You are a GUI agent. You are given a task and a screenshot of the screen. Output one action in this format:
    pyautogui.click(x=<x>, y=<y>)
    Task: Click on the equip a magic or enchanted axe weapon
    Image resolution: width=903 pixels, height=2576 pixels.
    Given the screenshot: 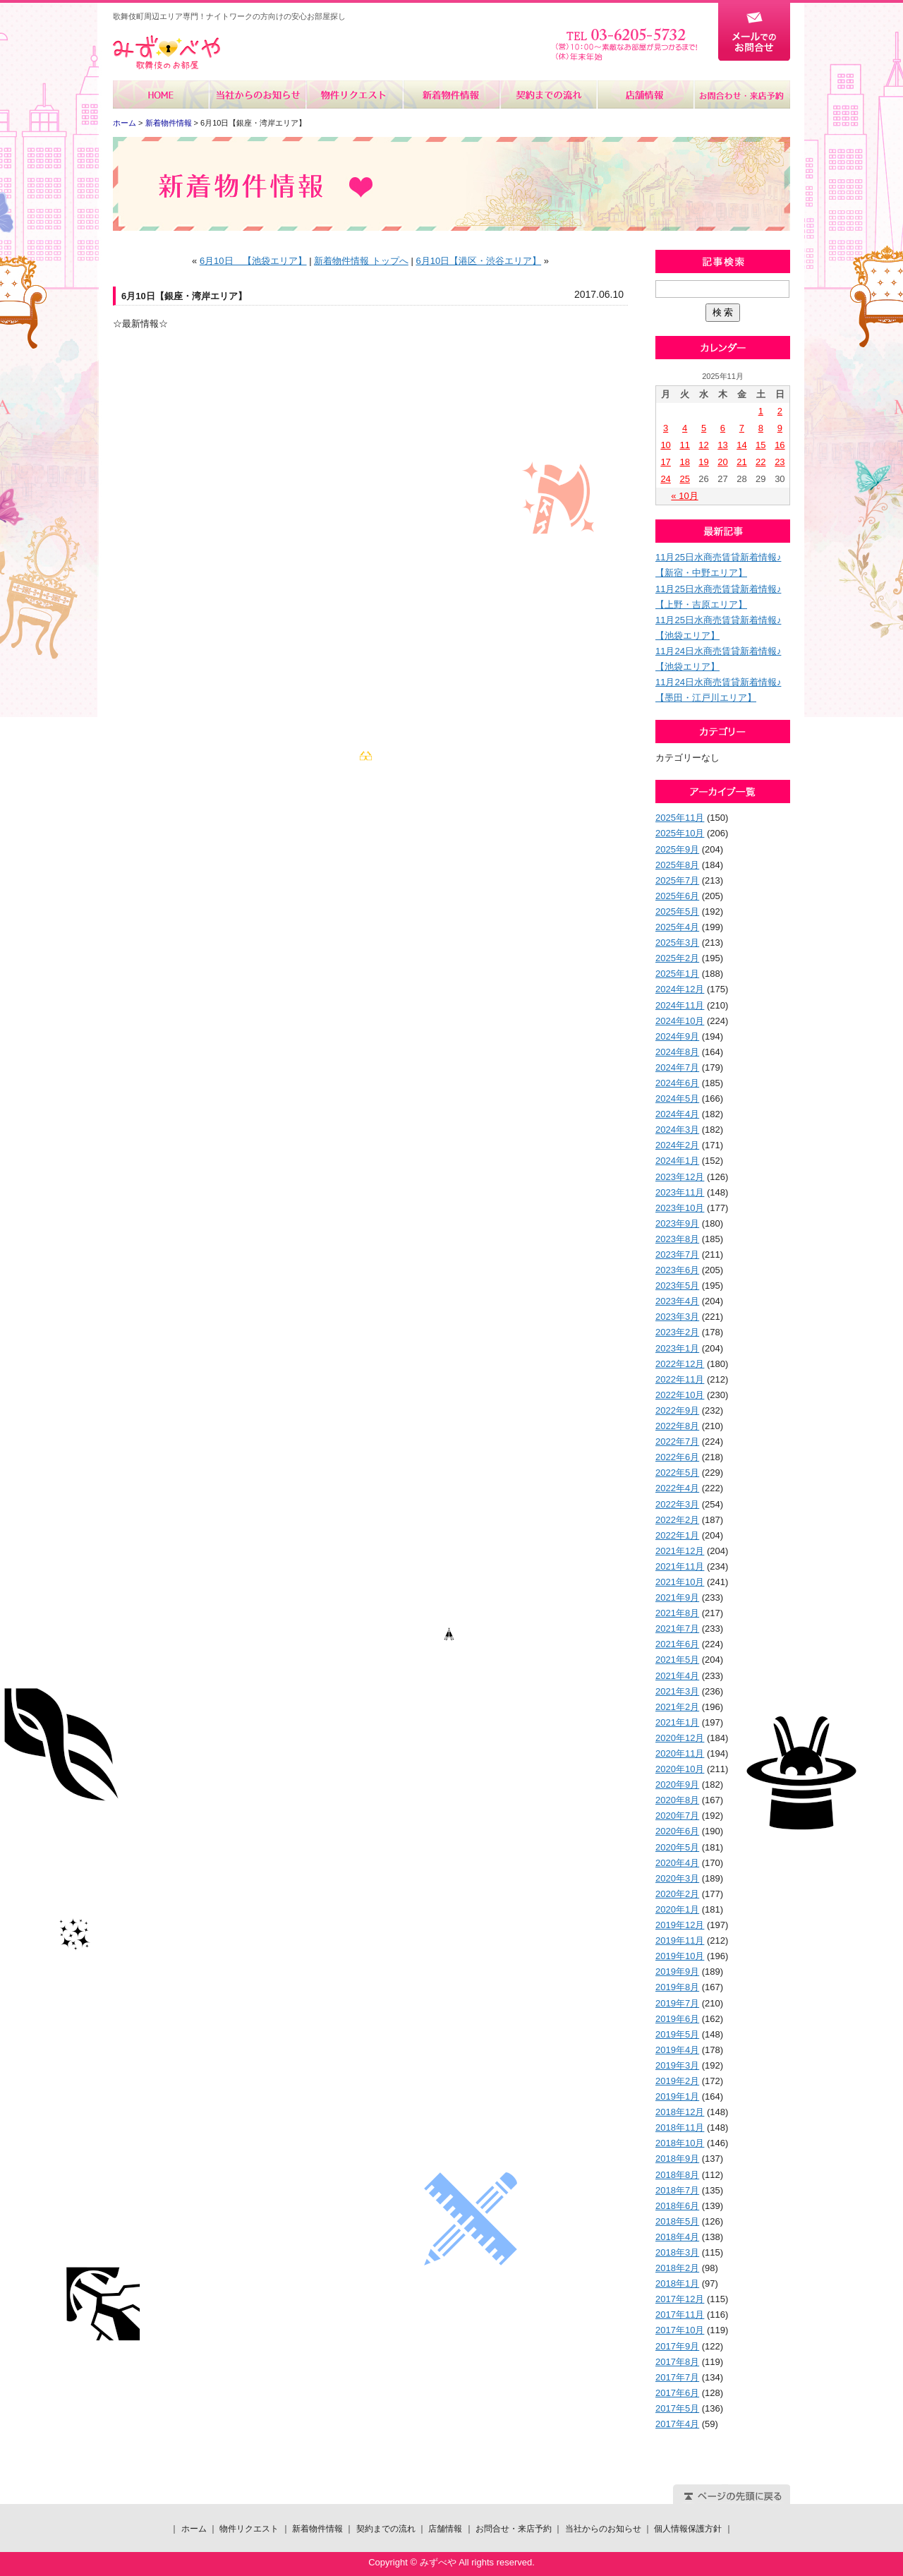 What is the action you would take?
    pyautogui.click(x=558, y=497)
    